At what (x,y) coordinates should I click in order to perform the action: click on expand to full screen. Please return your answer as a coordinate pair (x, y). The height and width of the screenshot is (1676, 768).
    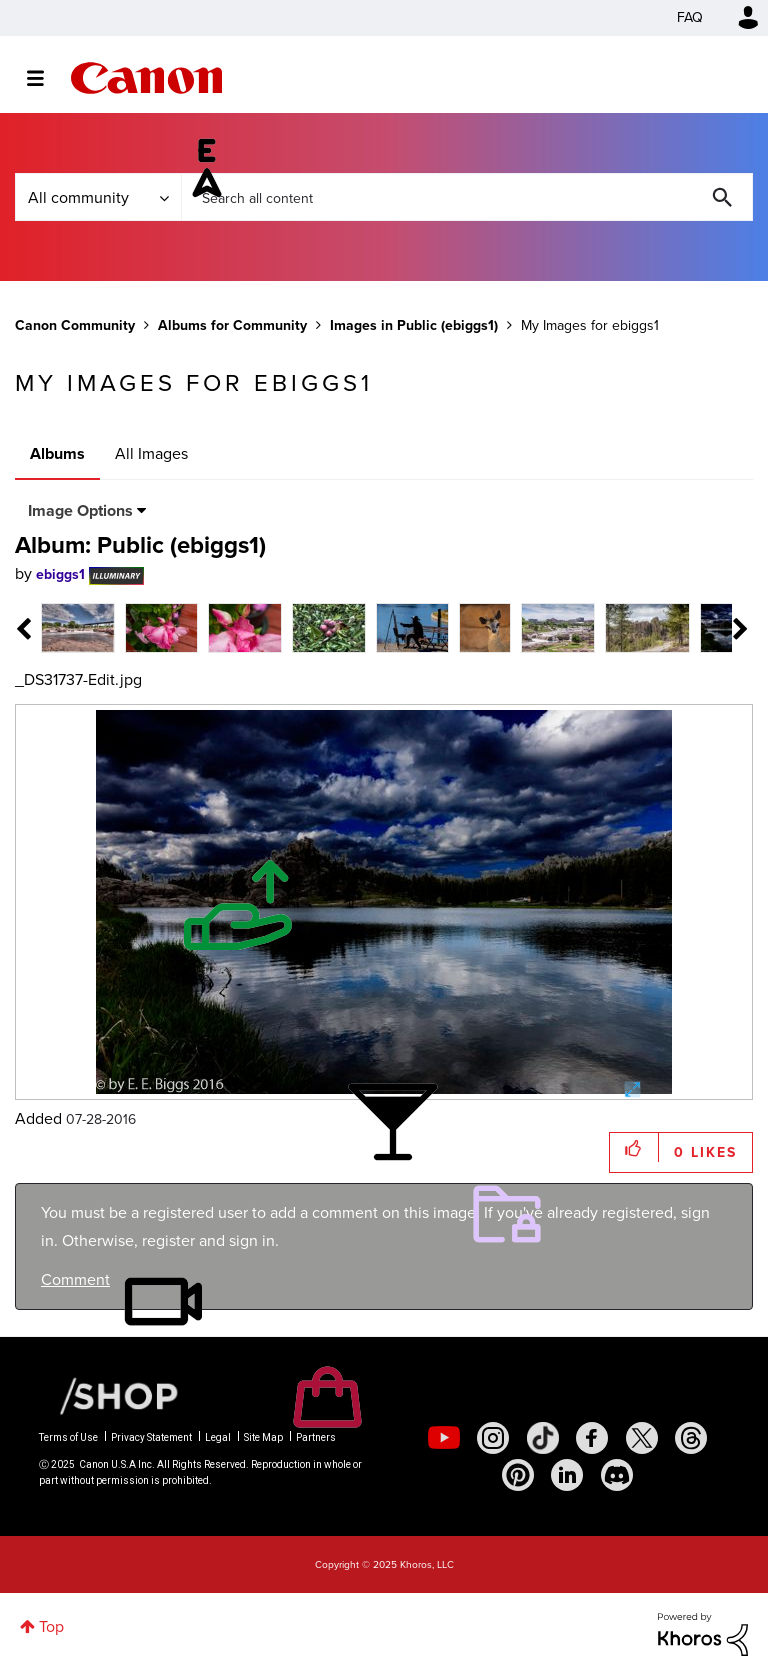
    Looking at the image, I should click on (632, 1089).